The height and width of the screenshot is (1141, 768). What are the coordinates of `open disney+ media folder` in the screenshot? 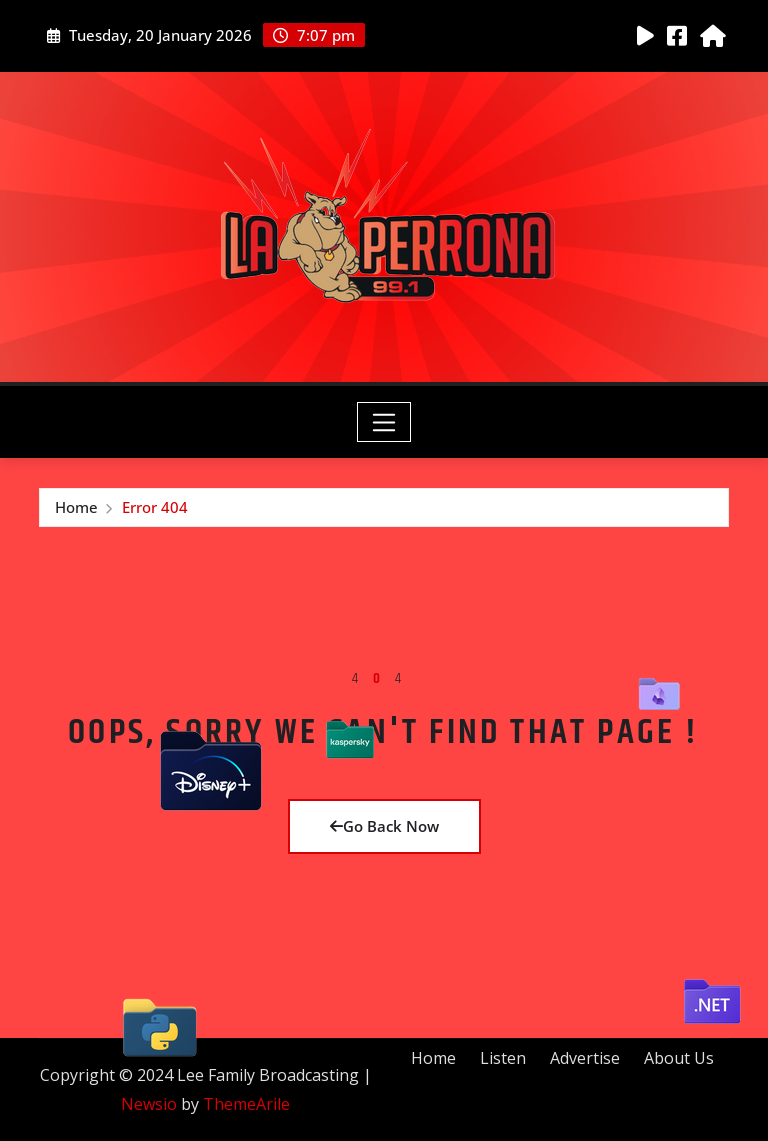 It's located at (210, 773).